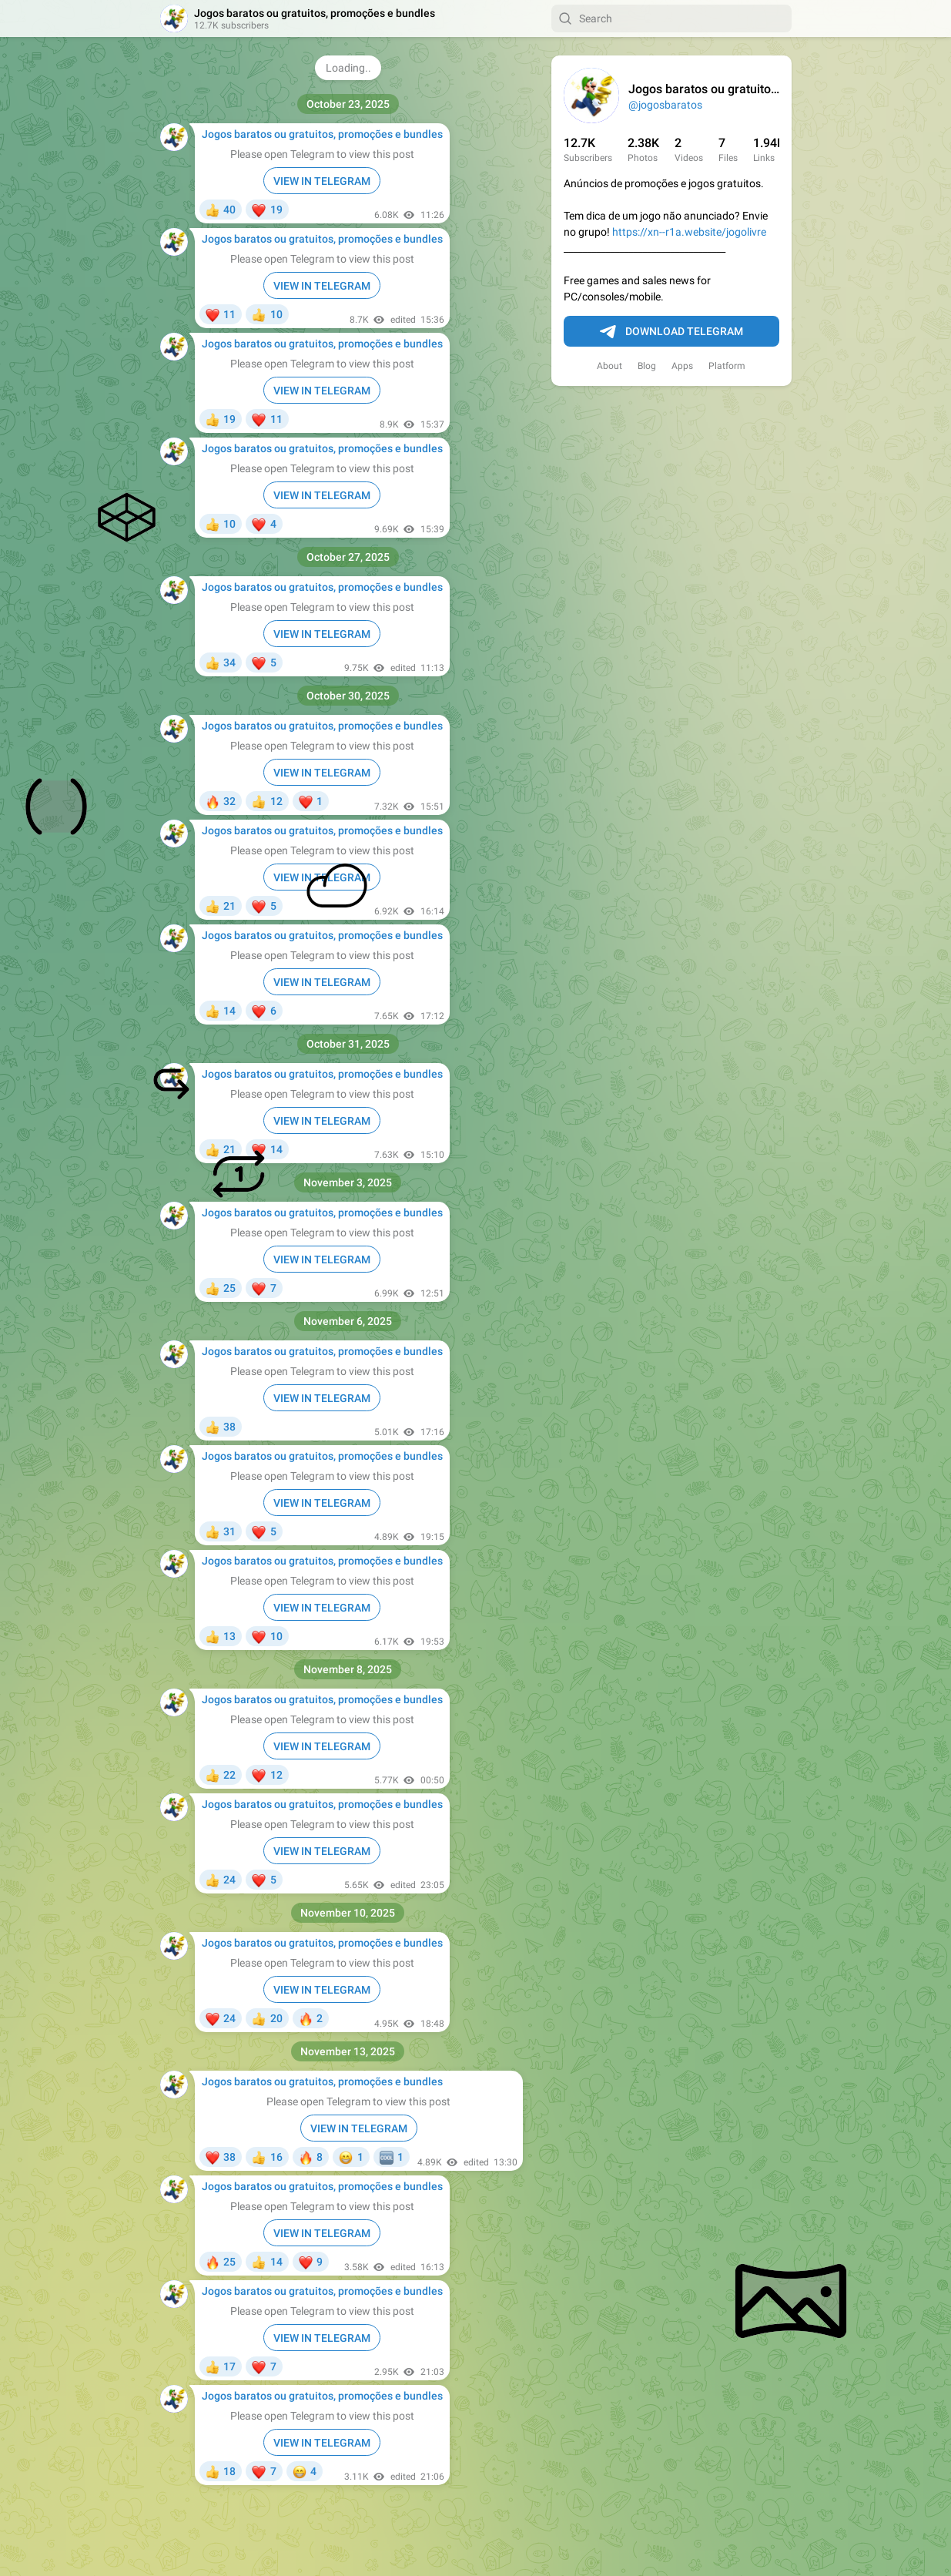  What do you see at coordinates (126, 517) in the screenshot?
I see `open codepen profile or projects` at bounding box center [126, 517].